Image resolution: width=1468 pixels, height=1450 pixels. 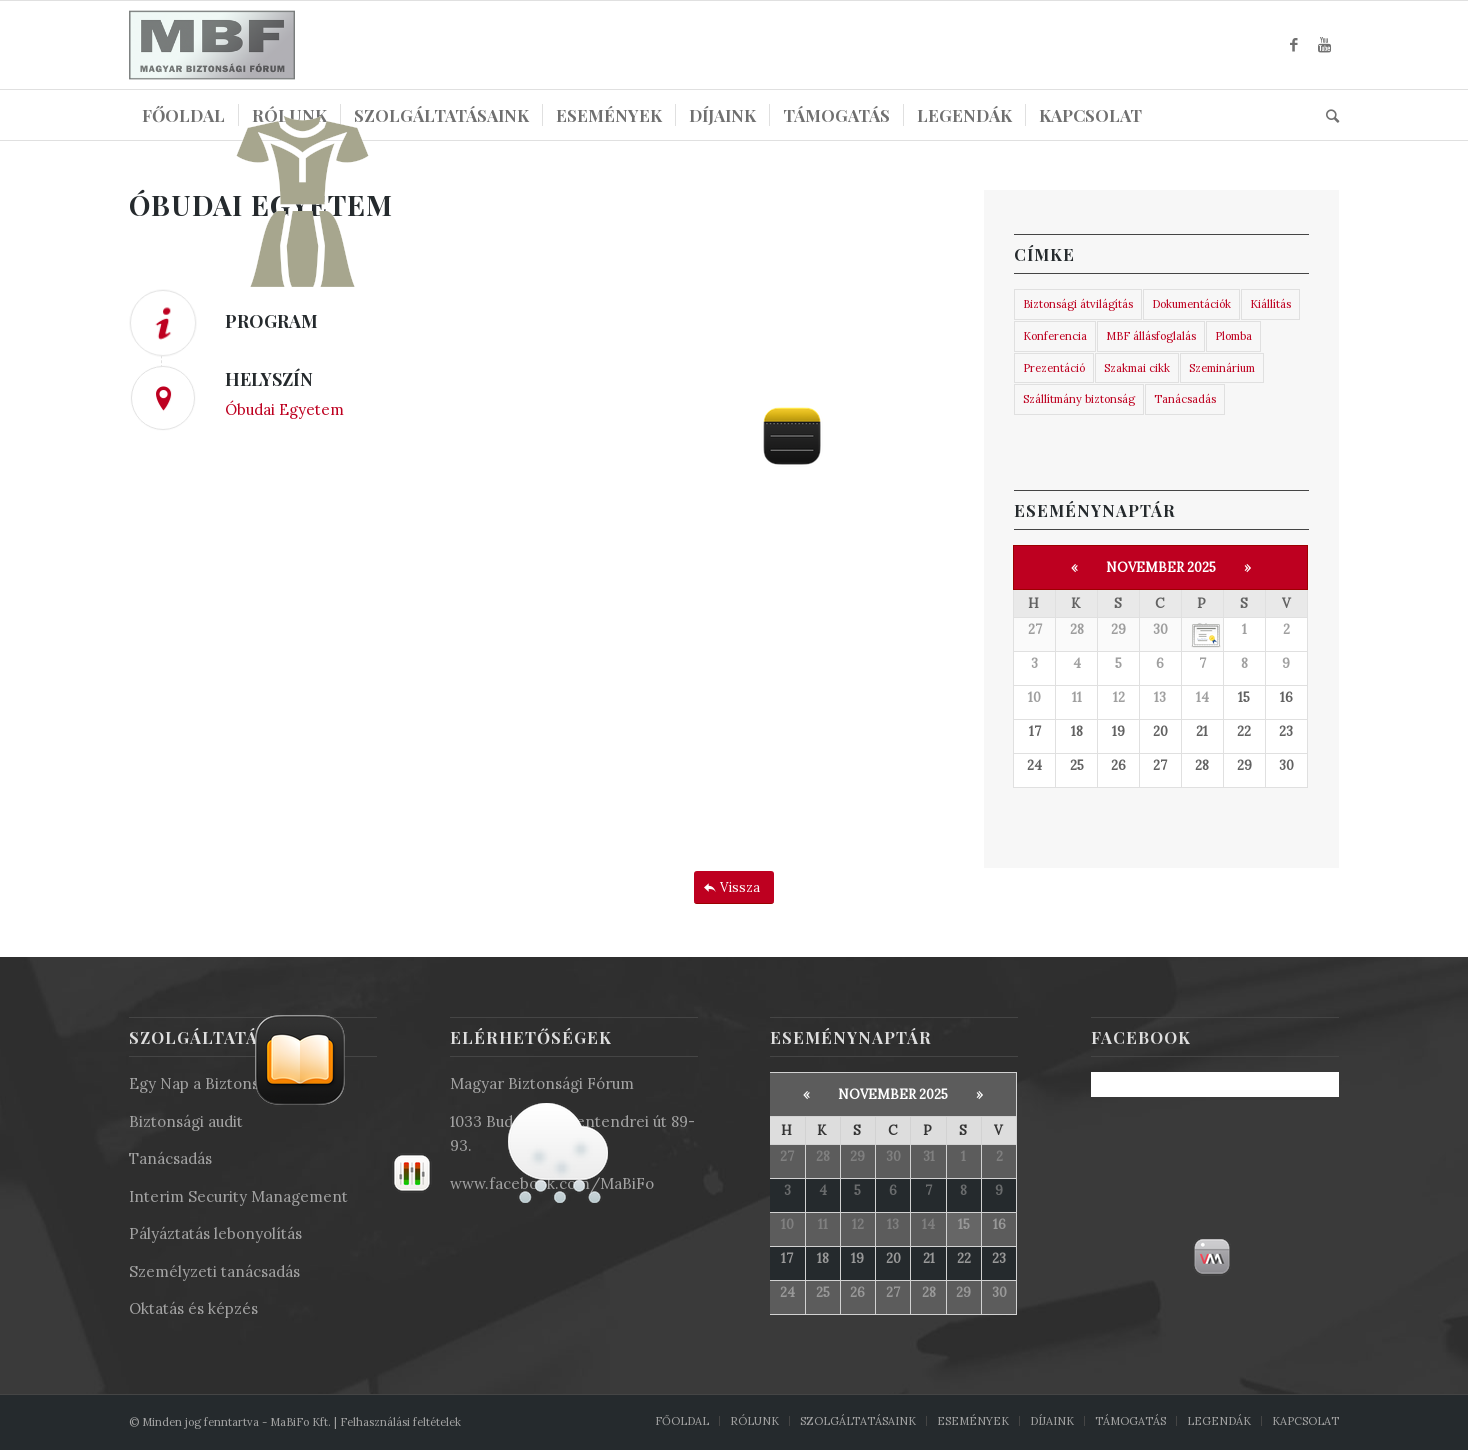 What do you see at coordinates (558, 1153) in the screenshot?
I see `indicates snowy weather conditions` at bounding box center [558, 1153].